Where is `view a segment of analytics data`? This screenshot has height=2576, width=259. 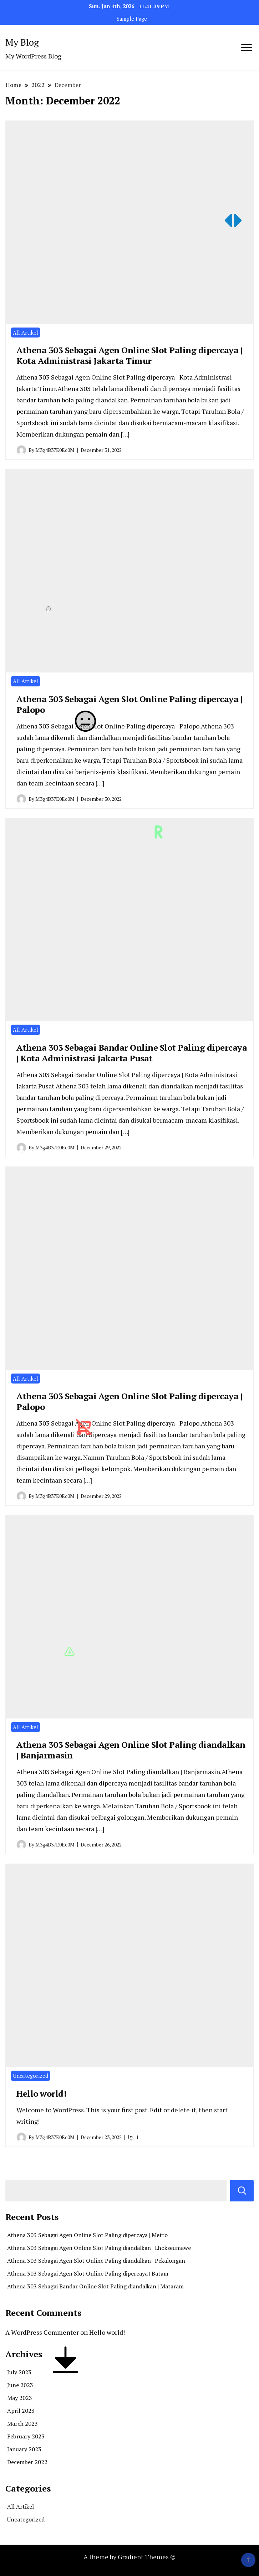
view a segment of analytics data is located at coordinates (48, 609).